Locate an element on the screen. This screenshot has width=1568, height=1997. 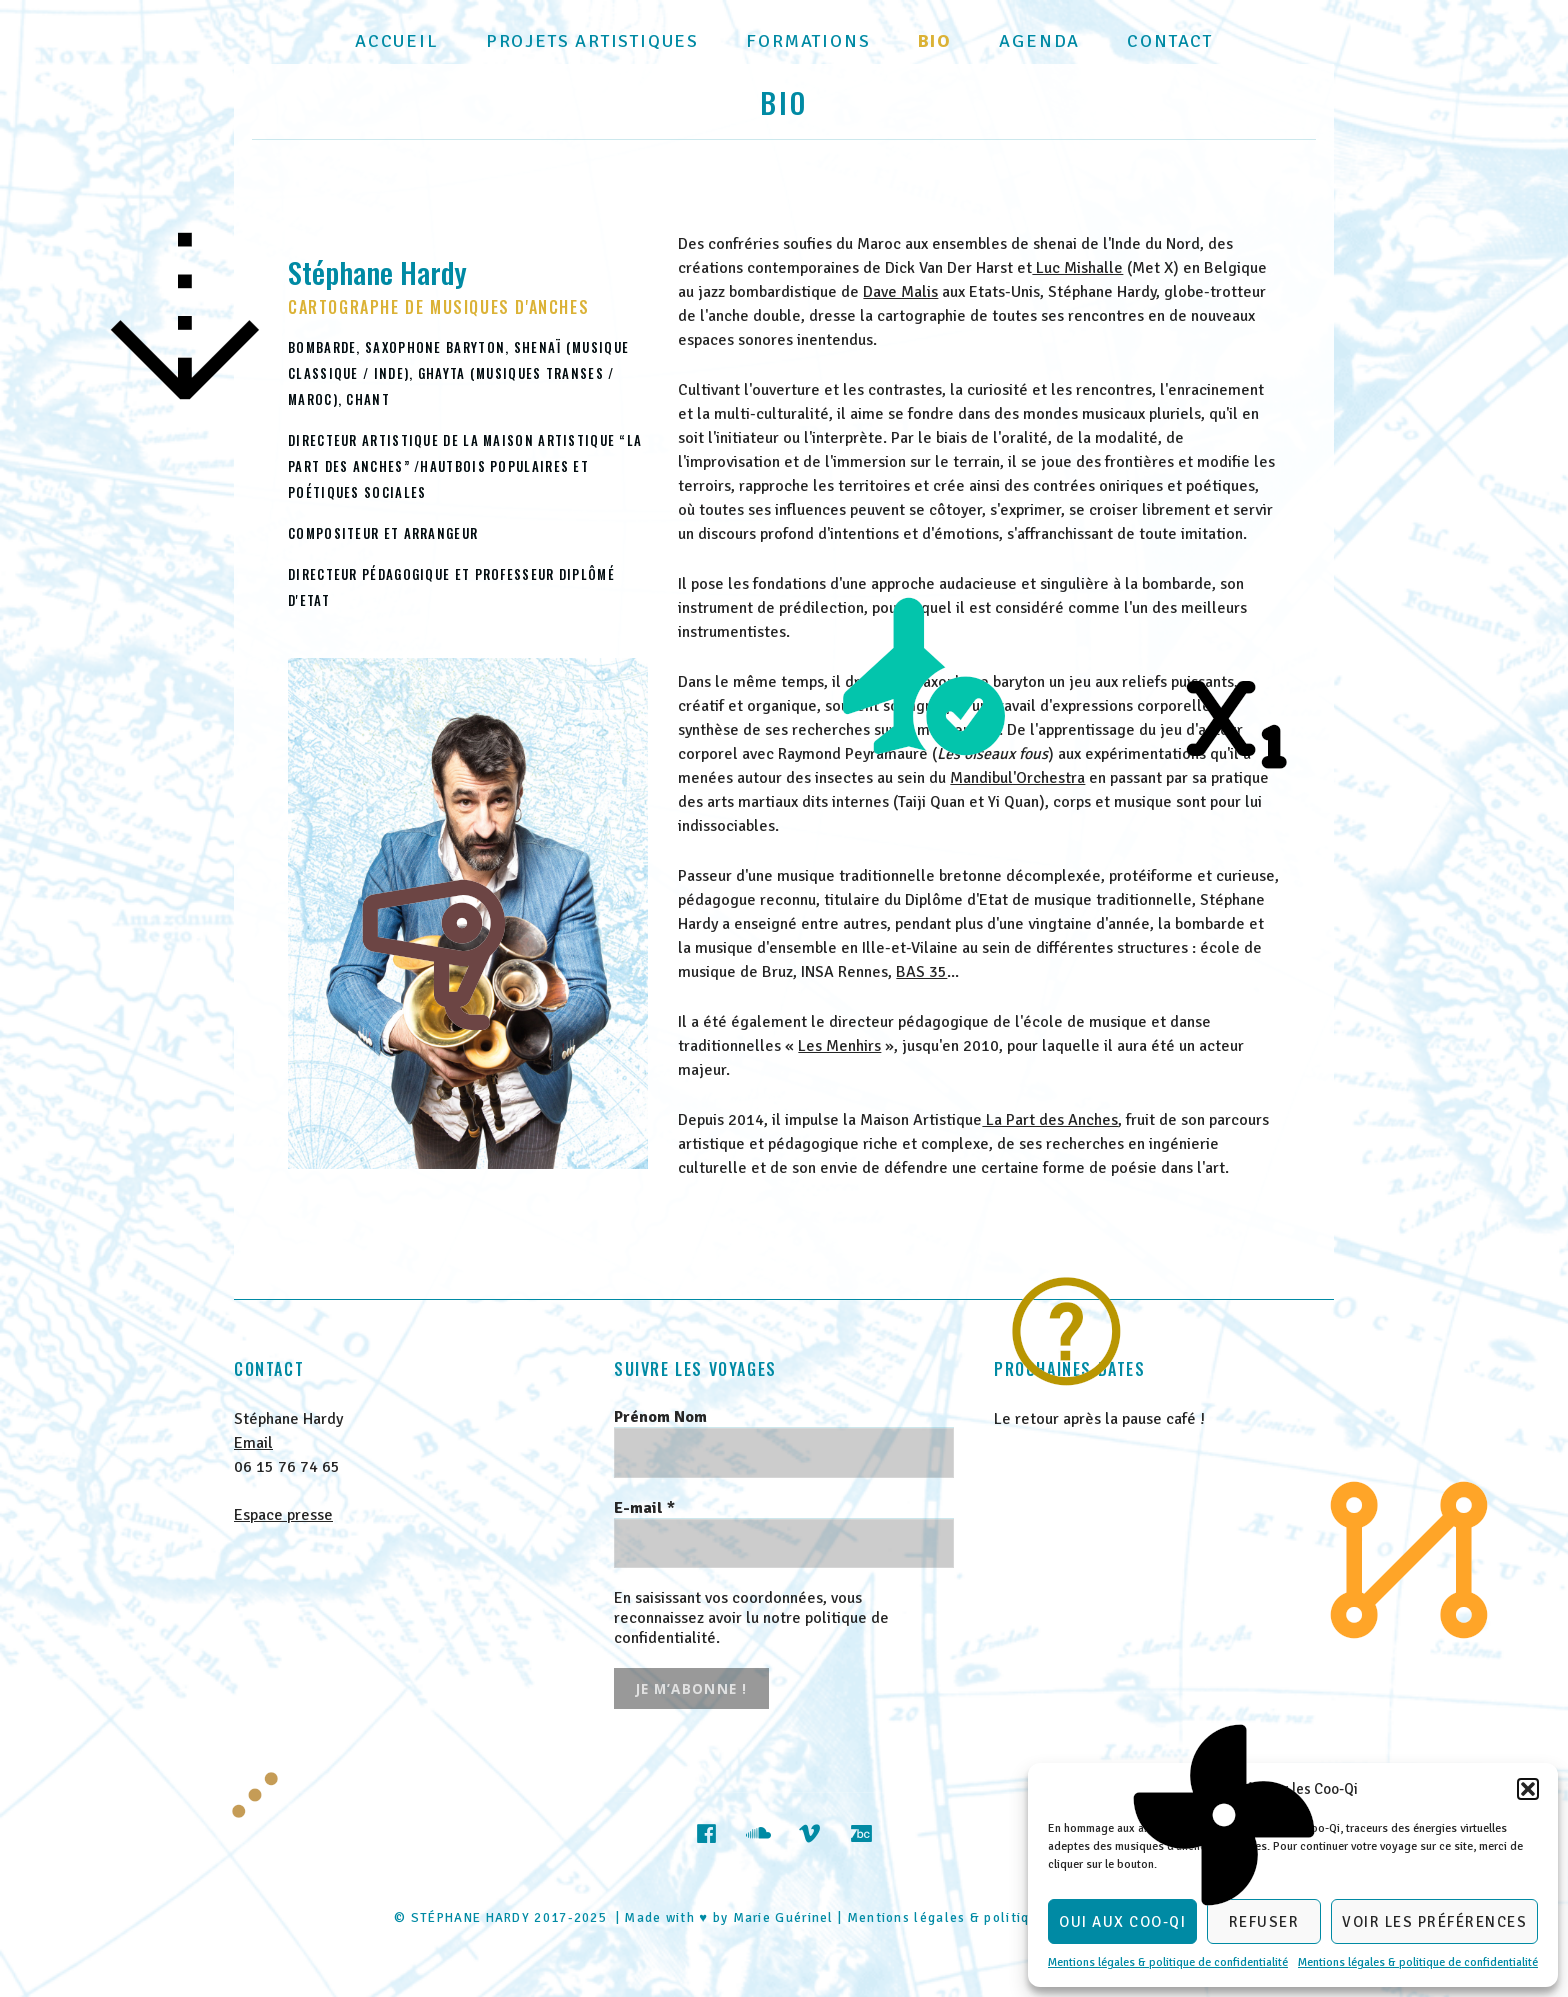
access help or documentation is located at coordinates (1070, 1335).